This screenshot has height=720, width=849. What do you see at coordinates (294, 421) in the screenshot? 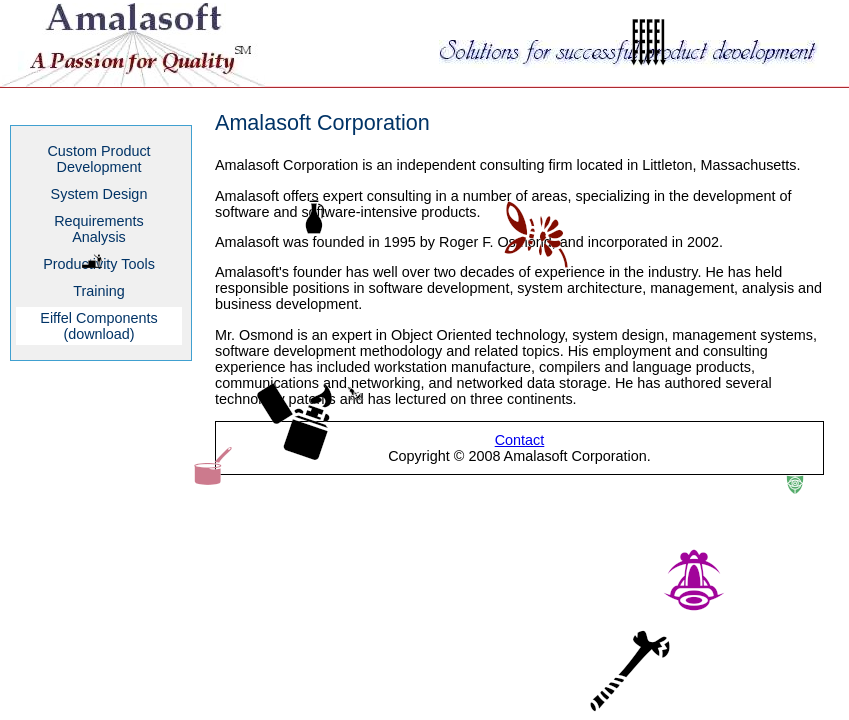
I see `ignite or activate a fire-related feature` at bounding box center [294, 421].